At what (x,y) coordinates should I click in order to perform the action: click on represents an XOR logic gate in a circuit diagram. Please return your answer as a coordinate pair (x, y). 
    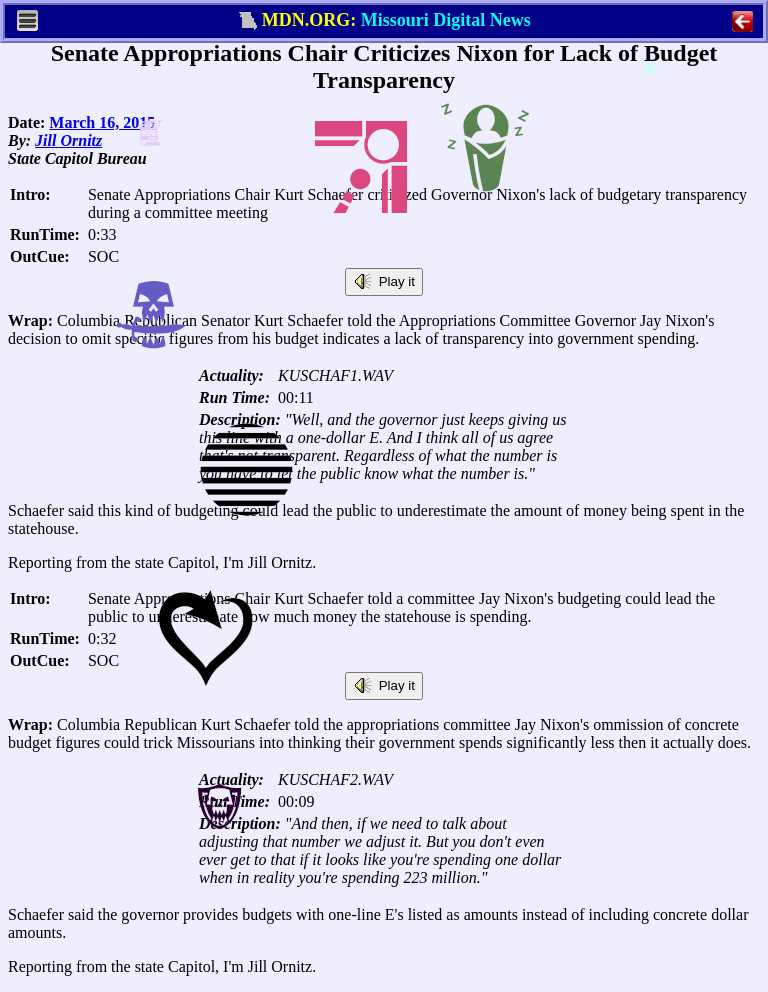
    Looking at the image, I should click on (650, 68).